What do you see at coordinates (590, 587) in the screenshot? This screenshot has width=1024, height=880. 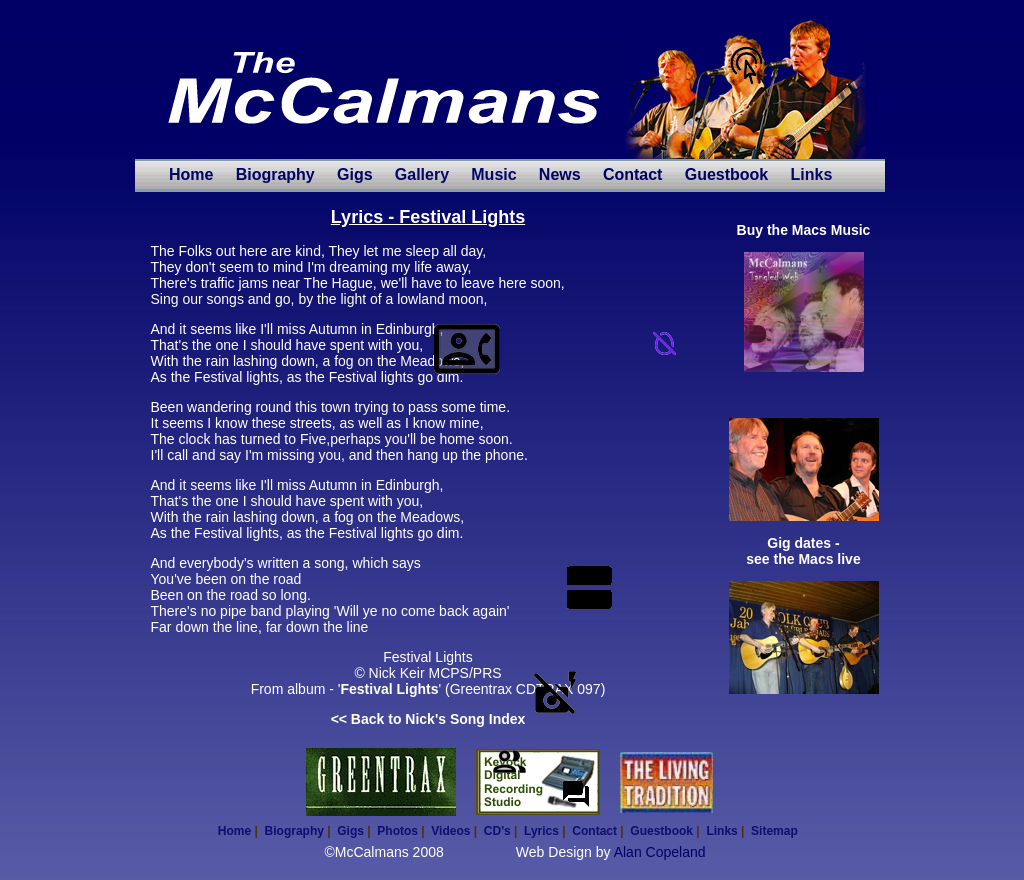 I see `view agenda or list layout` at bounding box center [590, 587].